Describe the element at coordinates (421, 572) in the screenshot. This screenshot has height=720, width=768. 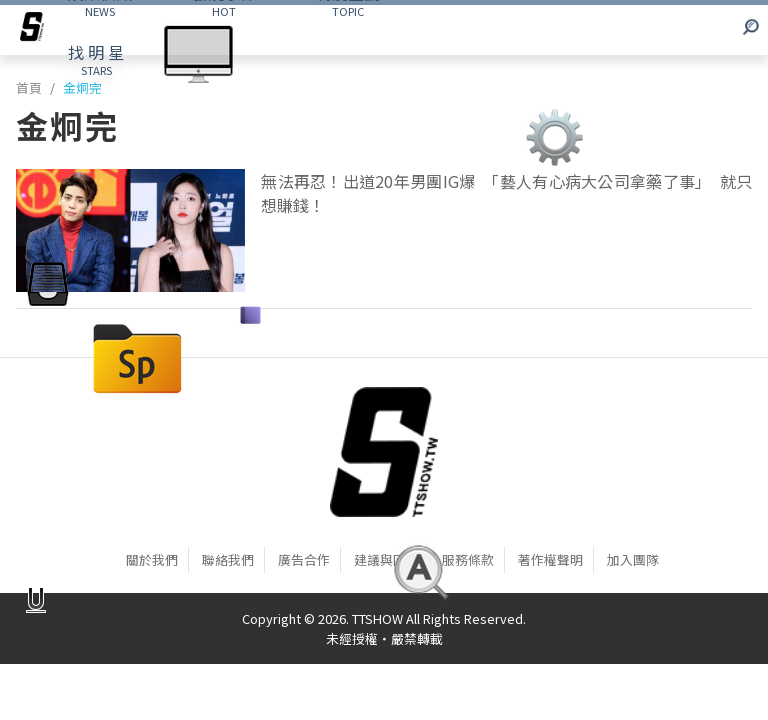
I see `search within file contents` at that location.